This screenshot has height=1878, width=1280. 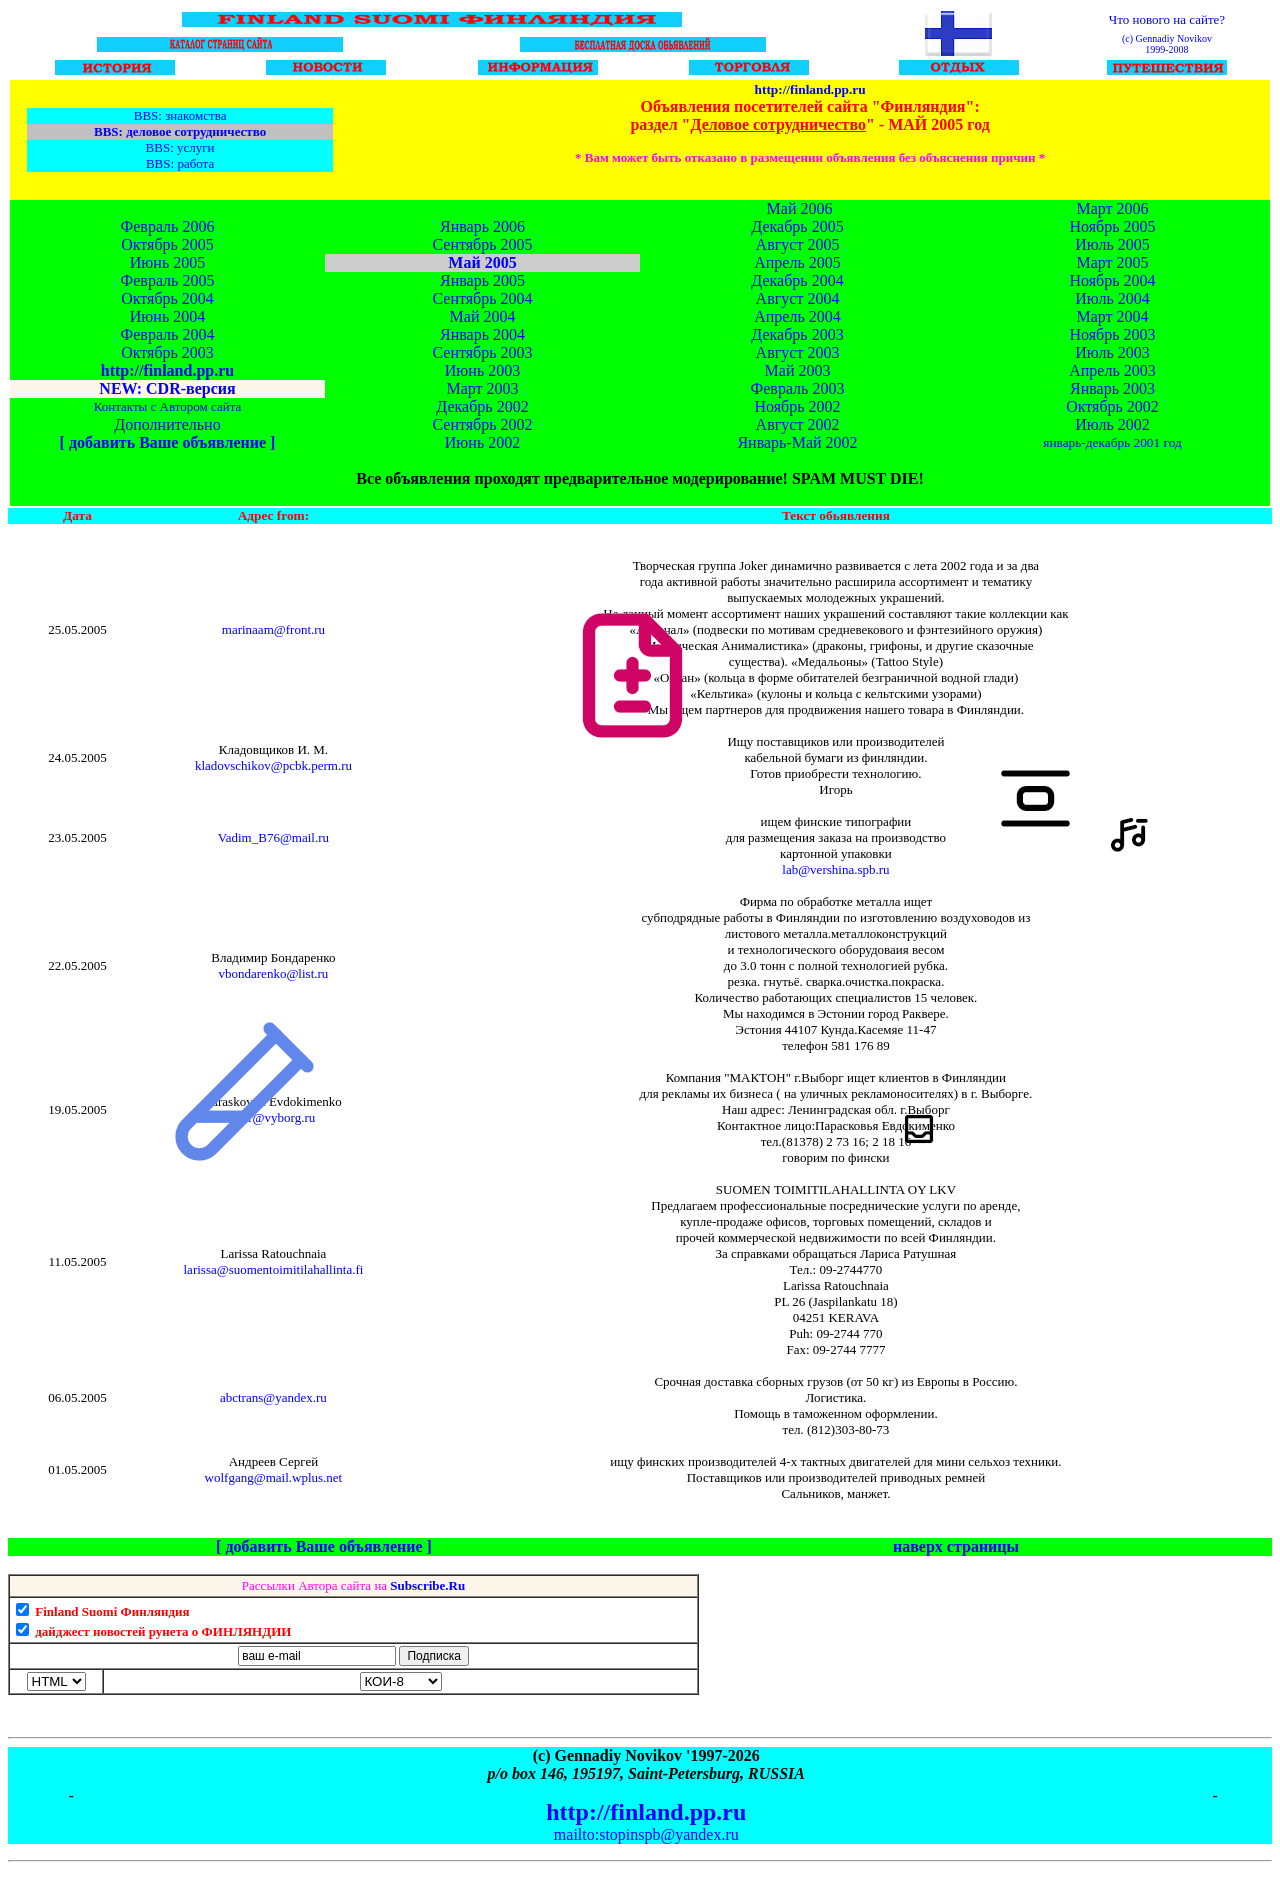 What do you see at coordinates (1130, 834) in the screenshot?
I see `remove a song from playlist` at bounding box center [1130, 834].